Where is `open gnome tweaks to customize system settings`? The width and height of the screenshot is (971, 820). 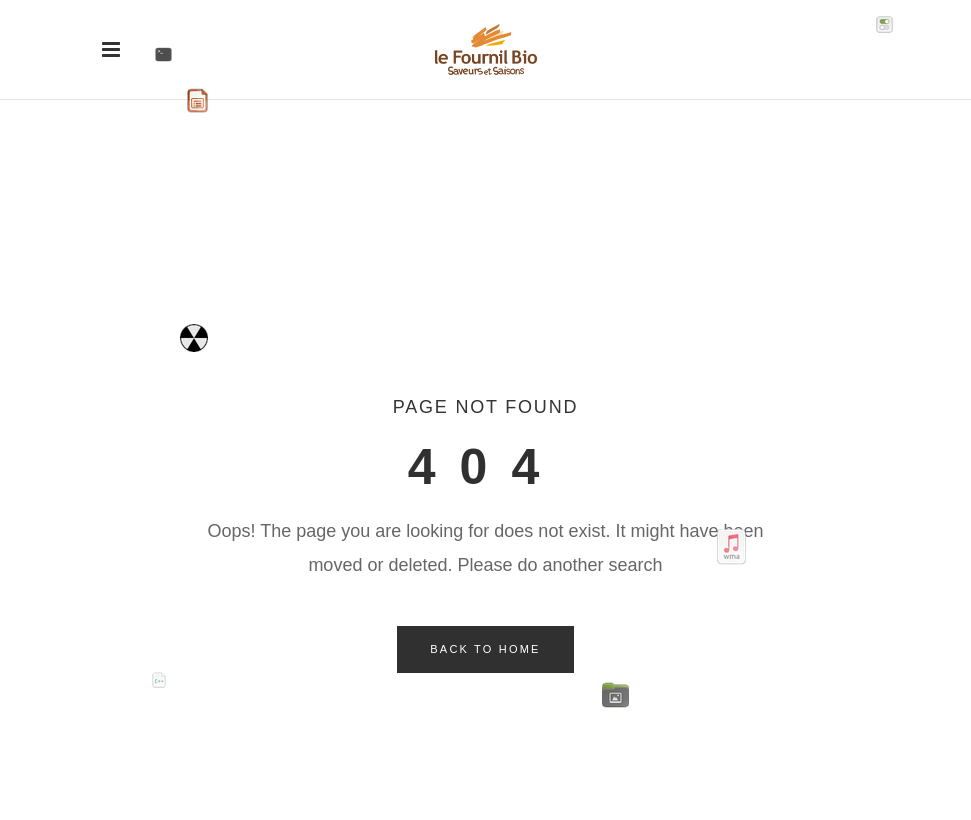 open gnome tweaks to customize system settings is located at coordinates (884, 24).